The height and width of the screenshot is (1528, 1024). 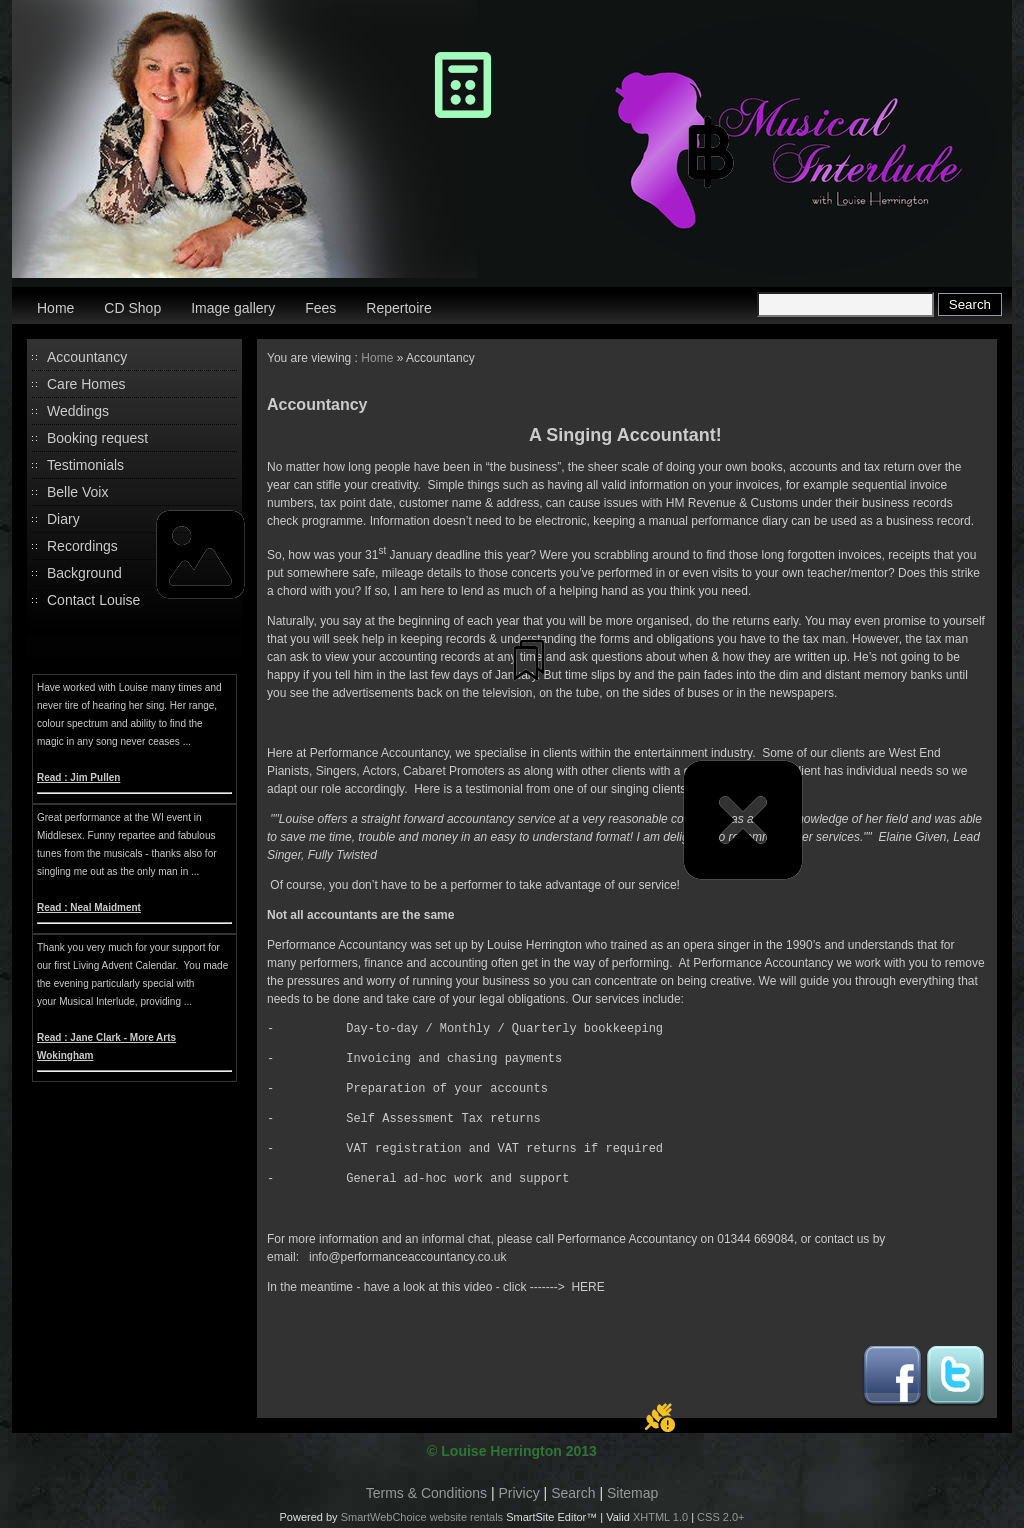 What do you see at coordinates (529, 660) in the screenshot?
I see `view all saved bookmarks` at bounding box center [529, 660].